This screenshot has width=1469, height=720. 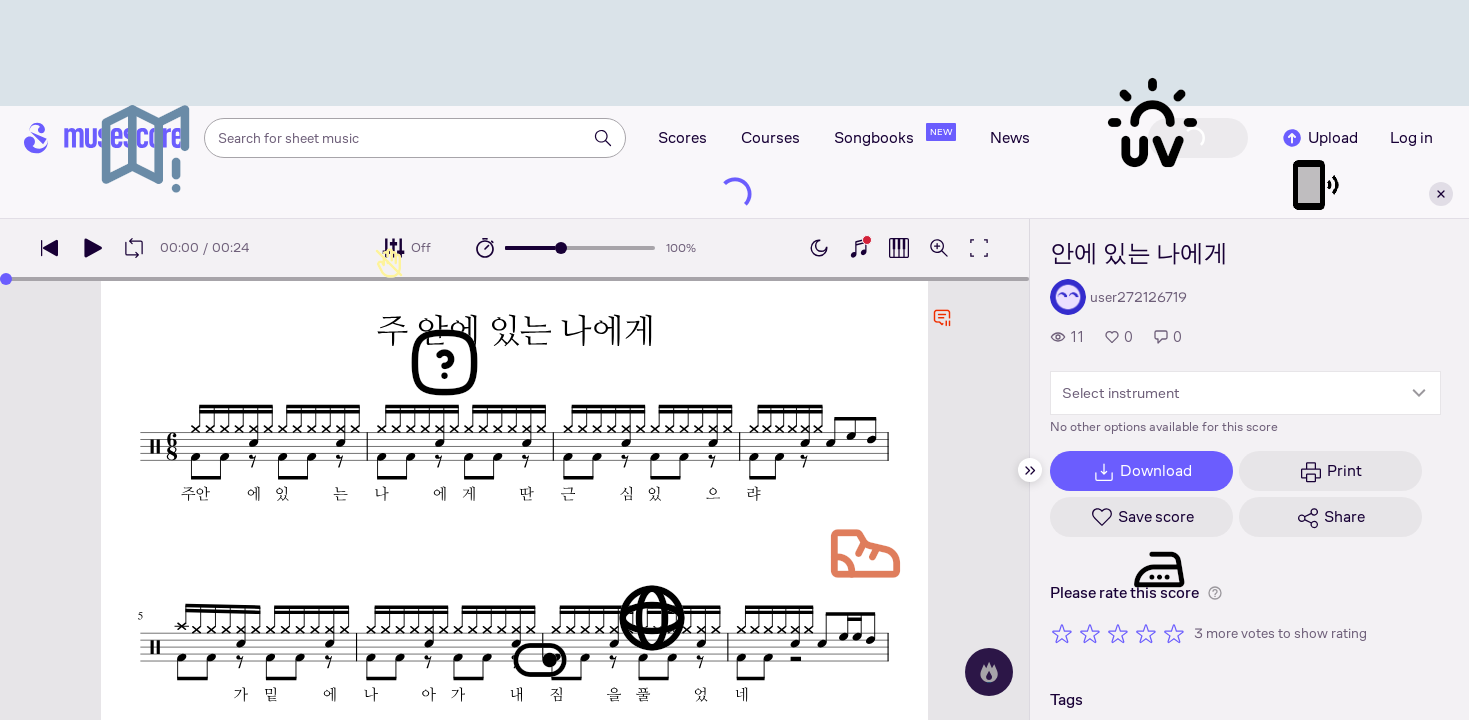 I want to click on browse footwear or shoe products, so click(x=865, y=553).